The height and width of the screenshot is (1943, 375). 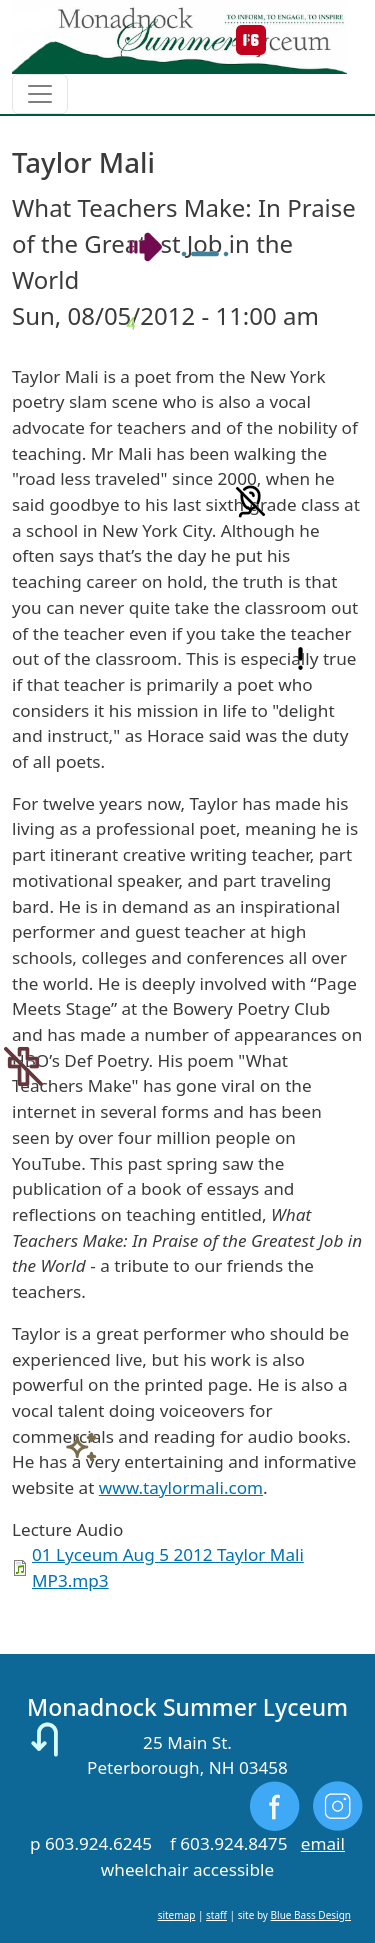 I want to click on indicates a warning or alert requiring attention, so click(x=300, y=658).